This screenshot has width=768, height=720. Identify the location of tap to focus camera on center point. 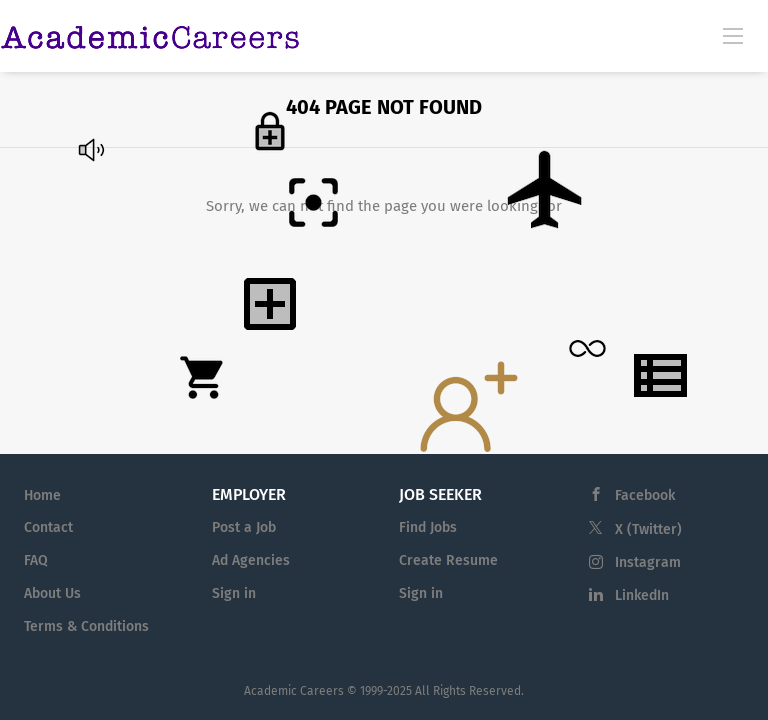
(313, 202).